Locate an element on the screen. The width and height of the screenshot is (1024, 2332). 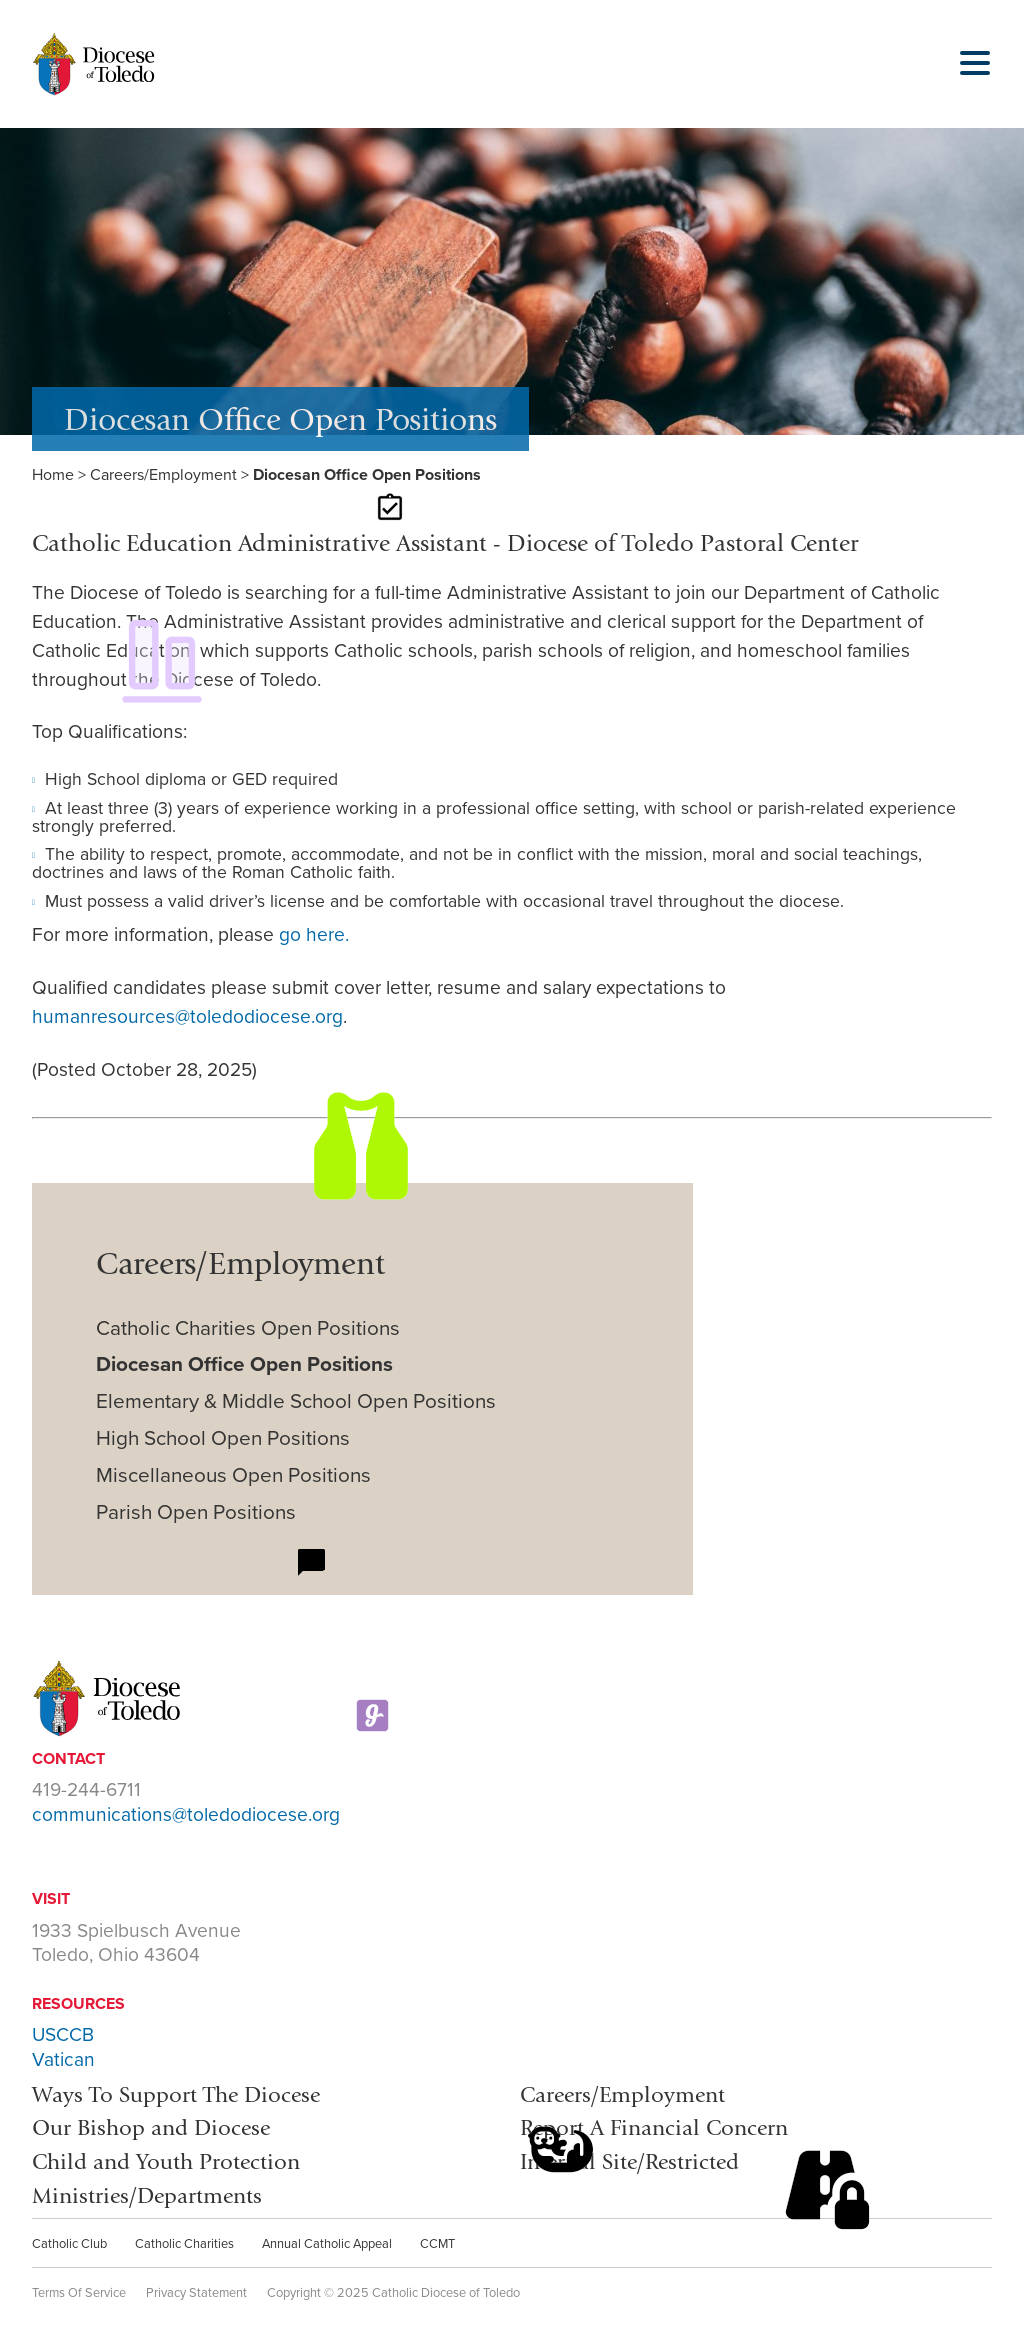
glide app logo is located at coordinates (372, 1715).